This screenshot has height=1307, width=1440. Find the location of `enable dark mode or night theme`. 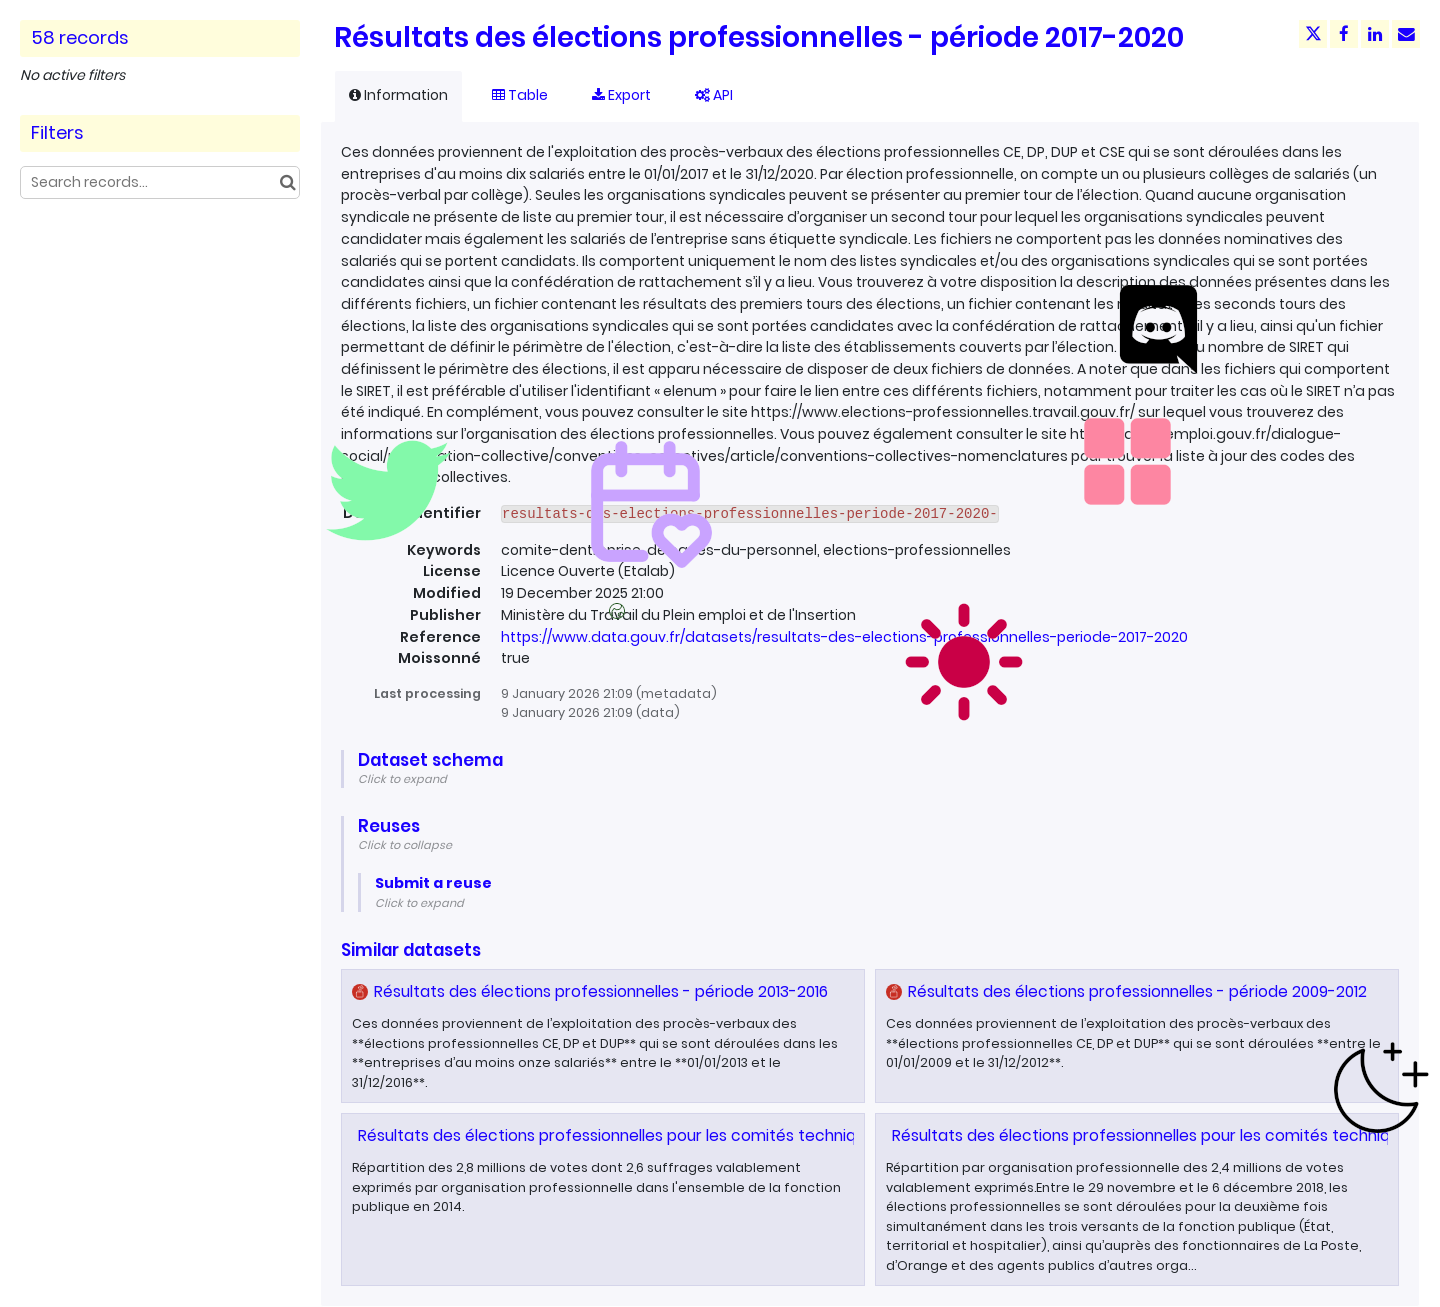

enable dark mode or night theme is located at coordinates (1377, 1089).